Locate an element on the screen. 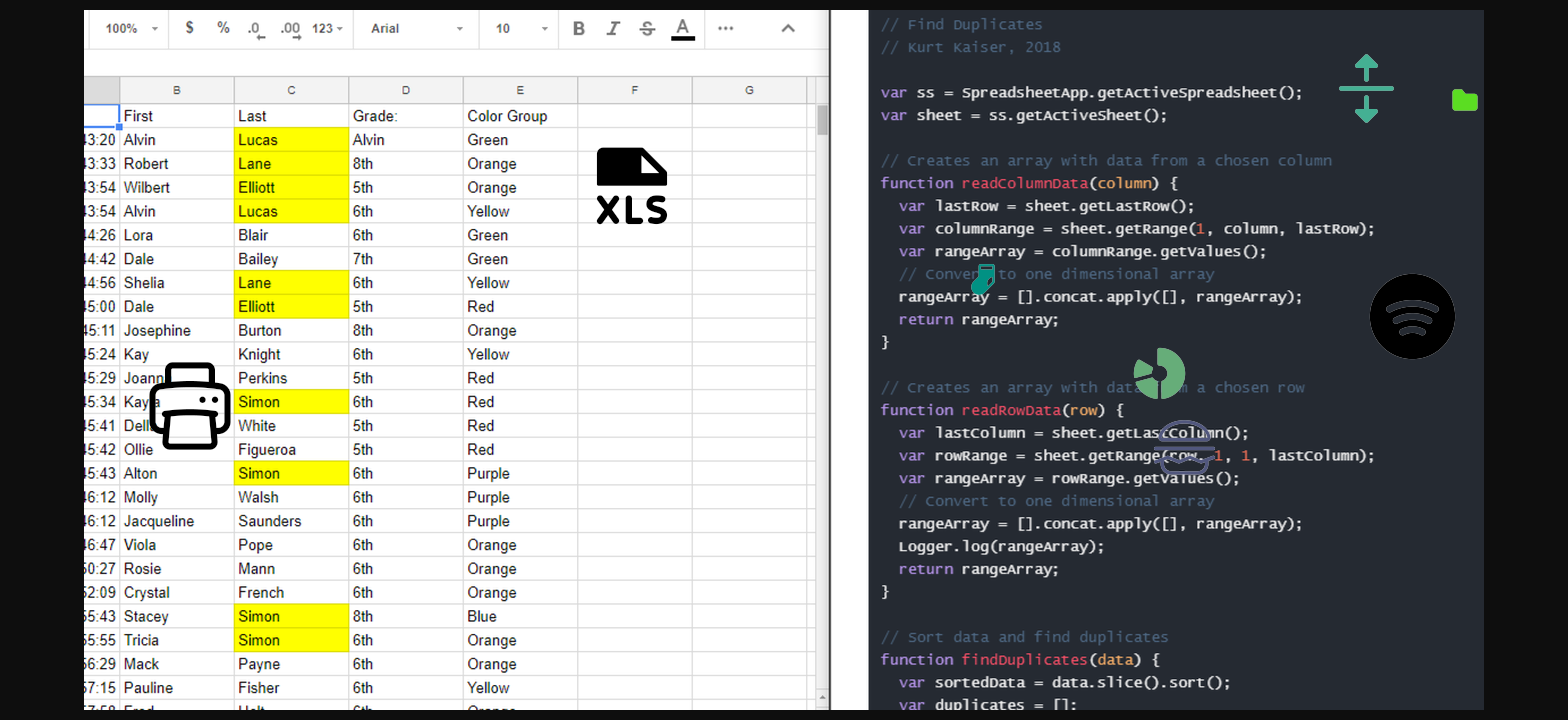 The height and width of the screenshot is (720, 1568). open an Excel spreadsheet file is located at coordinates (632, 189).